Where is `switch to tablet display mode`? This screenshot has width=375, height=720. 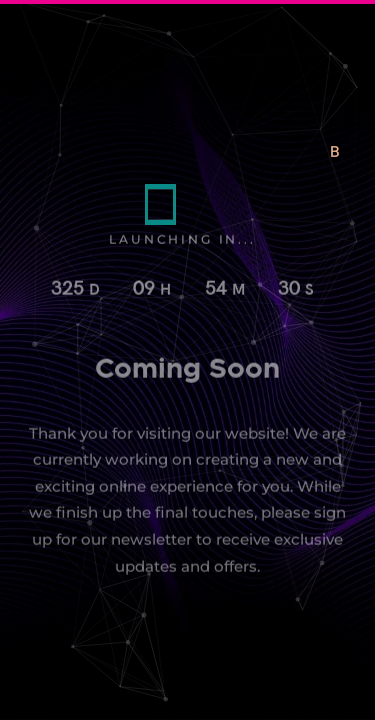 switch to tablet display mode is located at coordinates (160, 204).